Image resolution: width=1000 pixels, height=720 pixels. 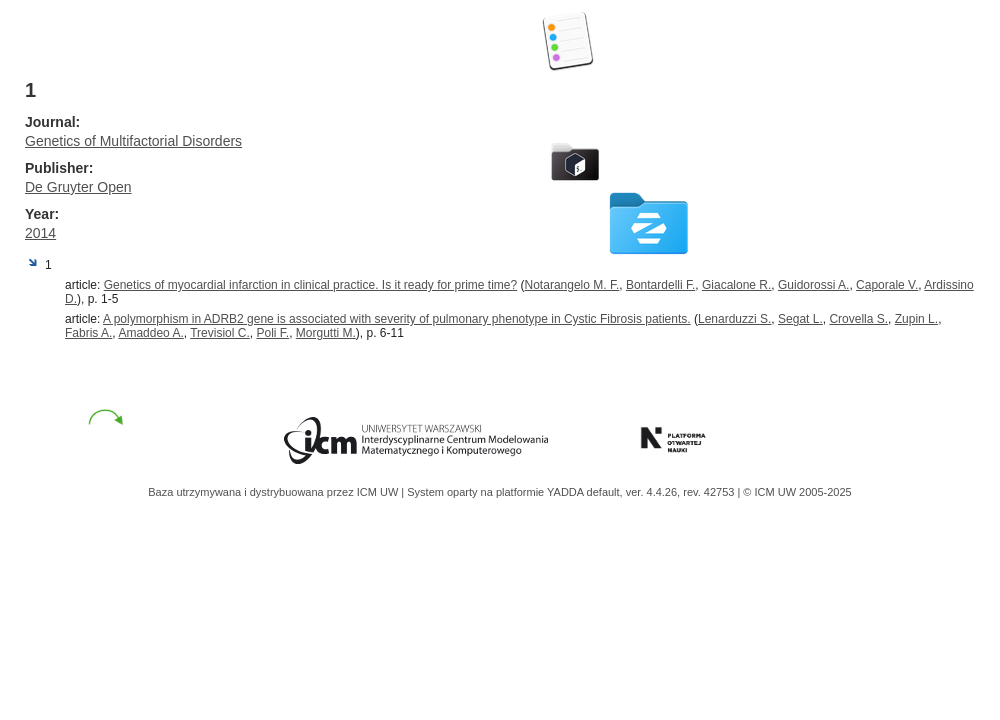 What do you see at coordinates (648, 225) in the screenshot?
I see `open zorin os system folder` at bounding box center [648, 225].